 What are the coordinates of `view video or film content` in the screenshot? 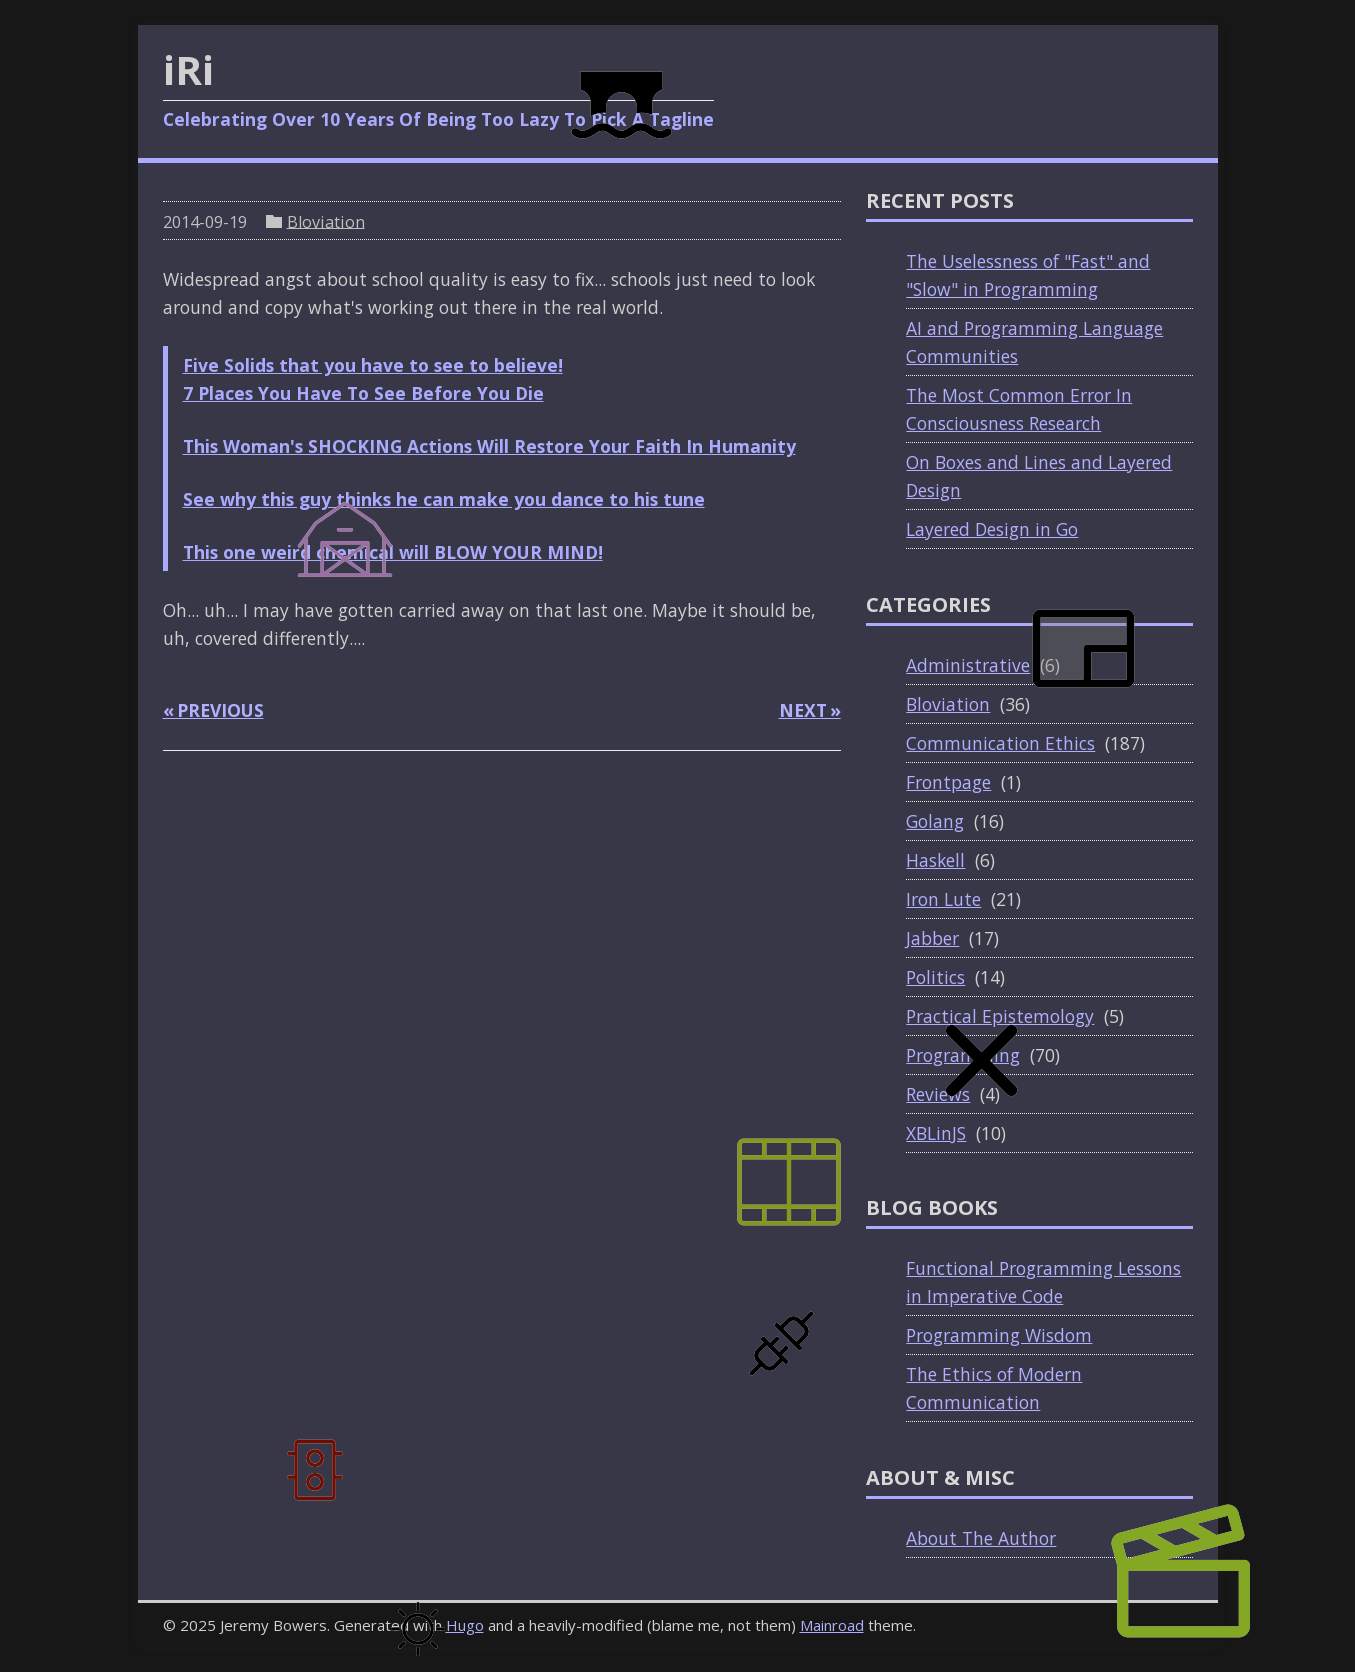 It's located at (789, 1182).